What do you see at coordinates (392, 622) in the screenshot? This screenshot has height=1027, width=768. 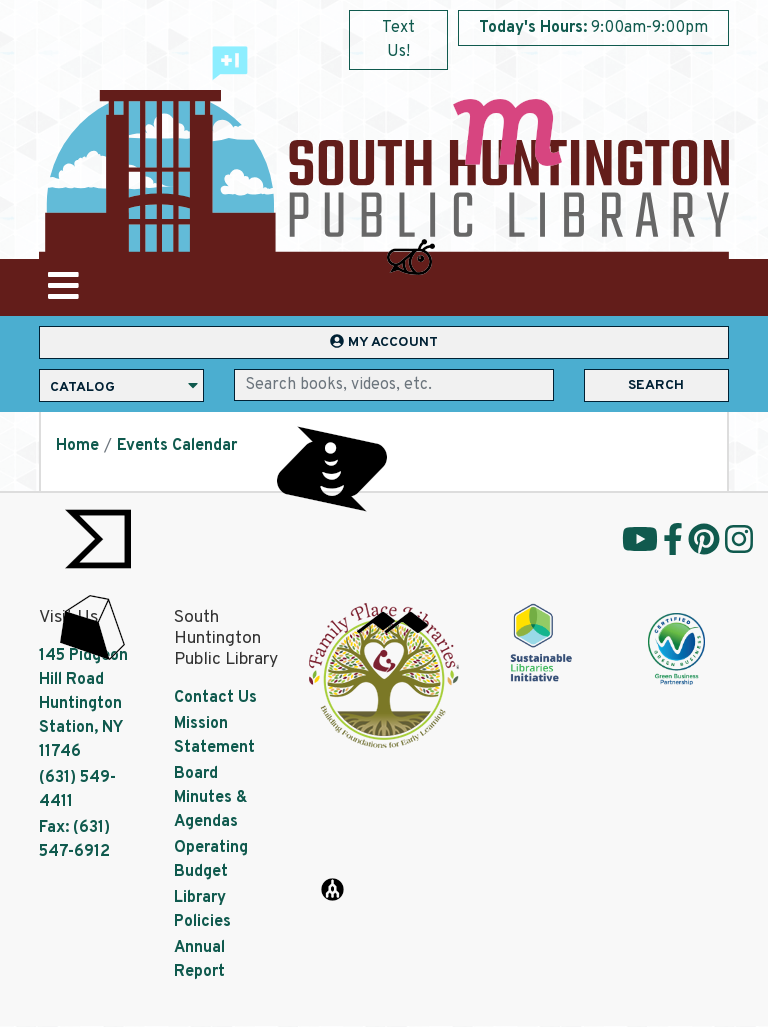 I see `dovecot email server logo` at bounding box center [392, 622].